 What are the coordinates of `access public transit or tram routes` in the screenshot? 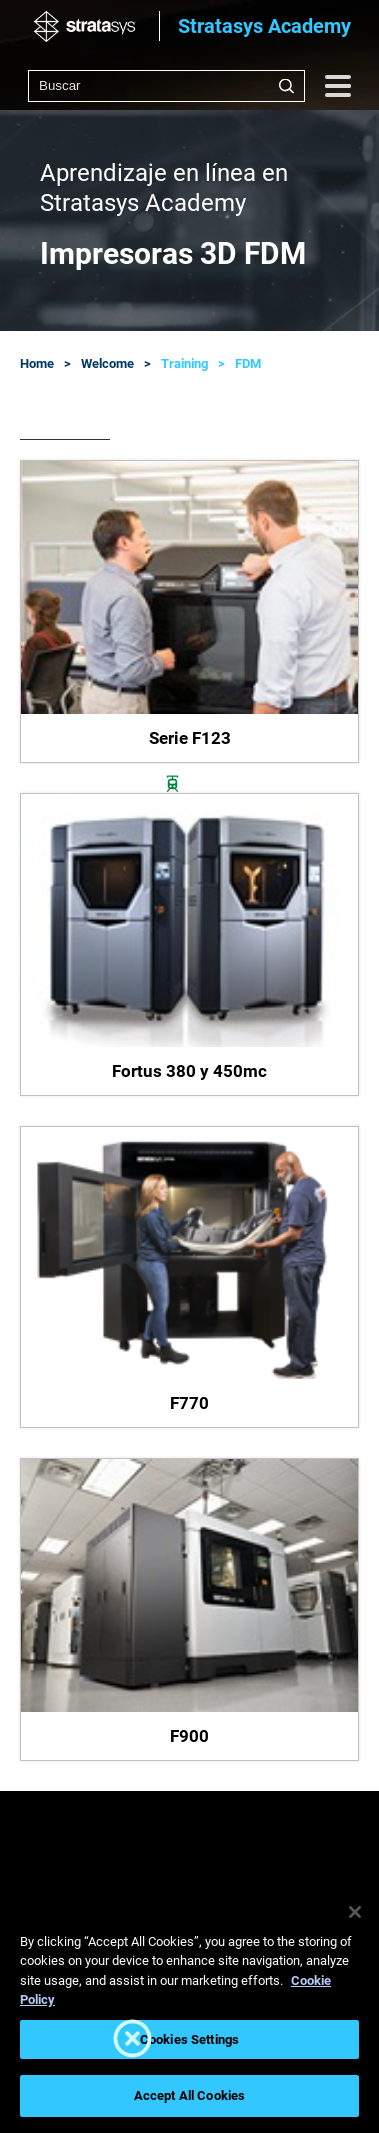 It's located at (172, 783).